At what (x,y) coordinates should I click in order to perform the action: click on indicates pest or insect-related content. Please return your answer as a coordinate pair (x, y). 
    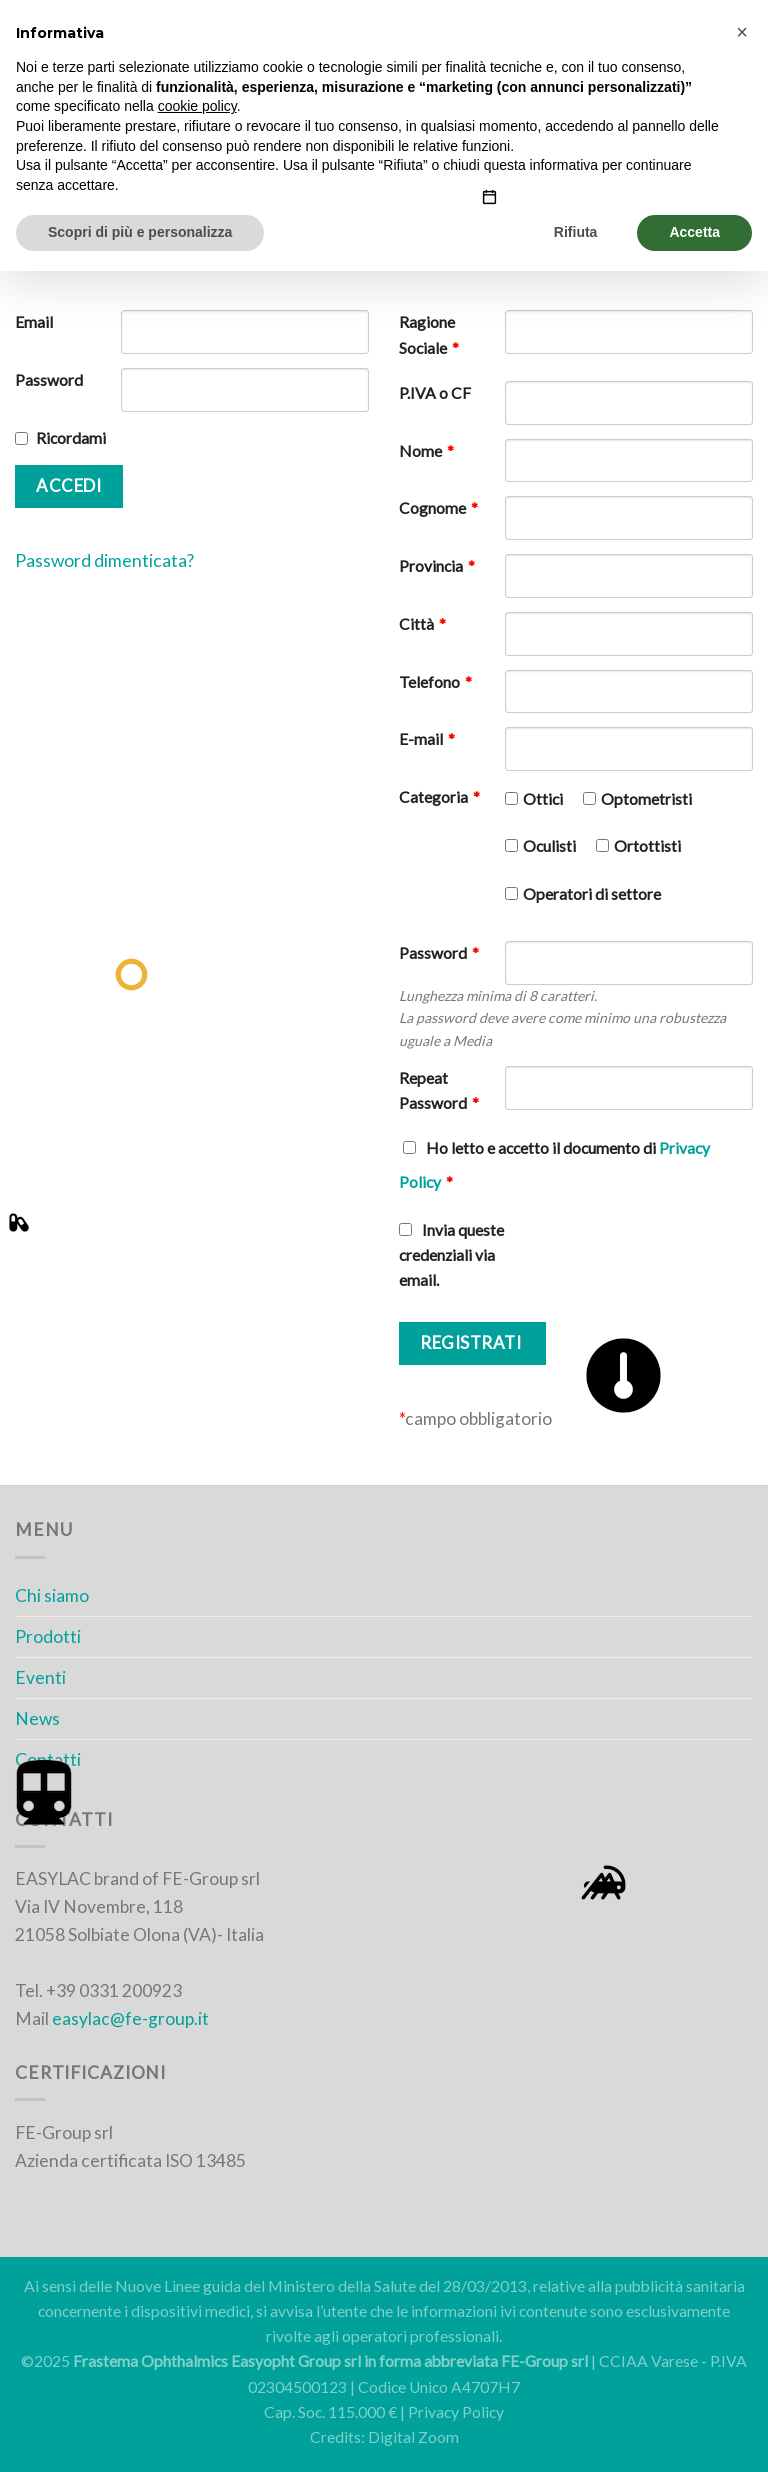
    Looking at the image, I should click on (603, 1882).